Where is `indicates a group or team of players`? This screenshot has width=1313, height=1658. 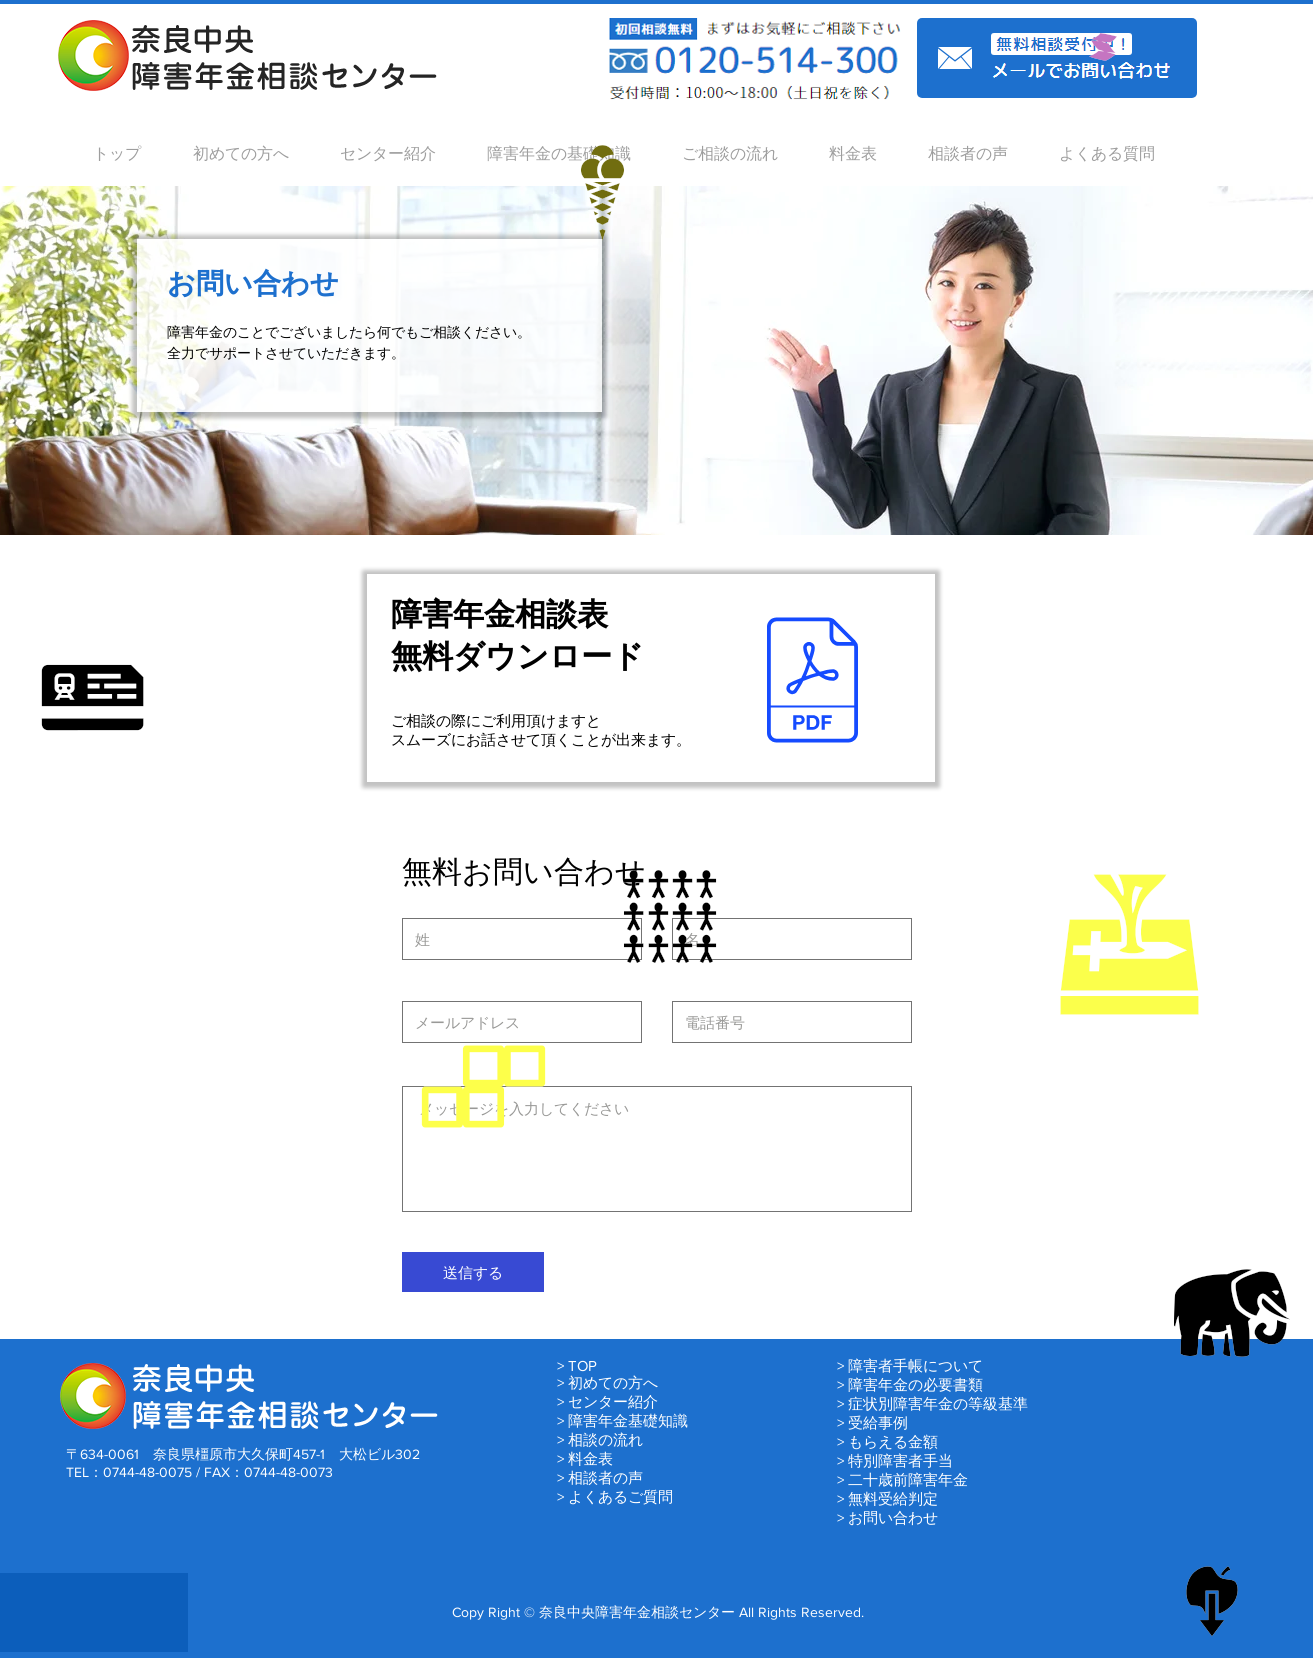 indicates a group or team of players is located at coordinates (671, 916).